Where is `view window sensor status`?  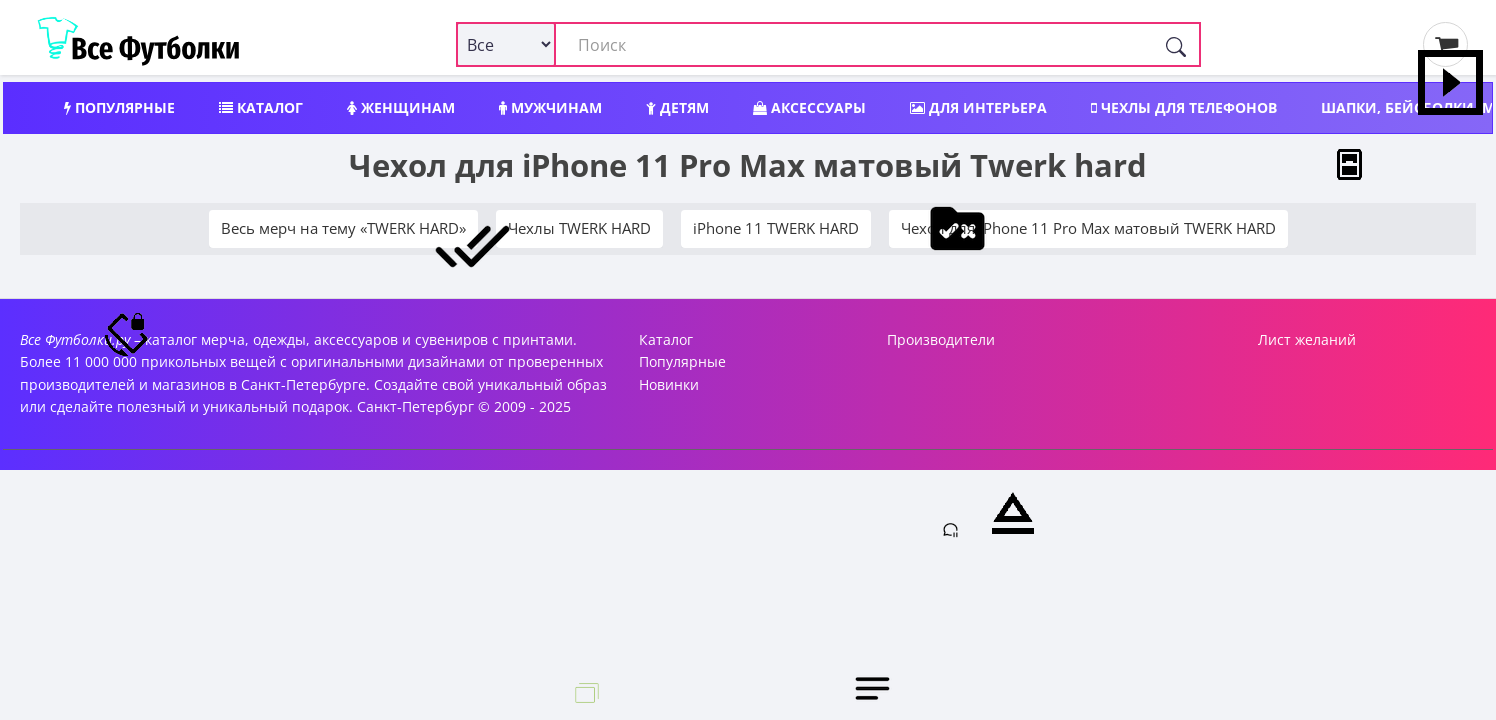
view window sensor status is located at coordinates (1349, 164).